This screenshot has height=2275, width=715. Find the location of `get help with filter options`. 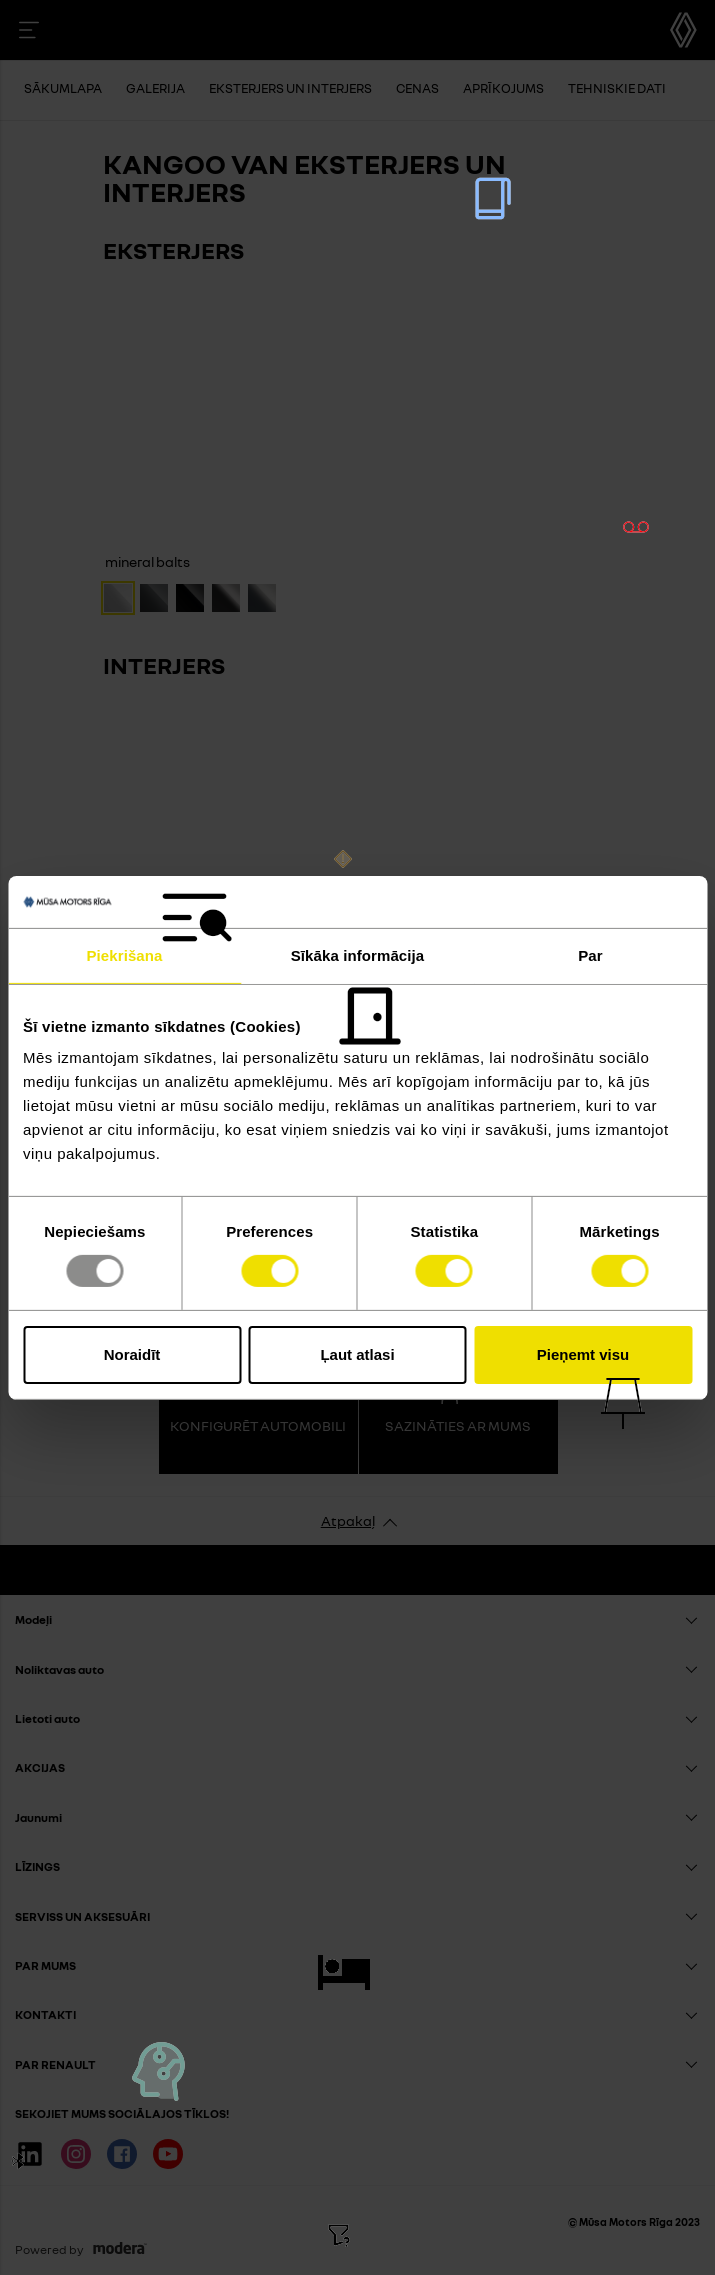

get help with filter options is located at coordinates (338, 2234).